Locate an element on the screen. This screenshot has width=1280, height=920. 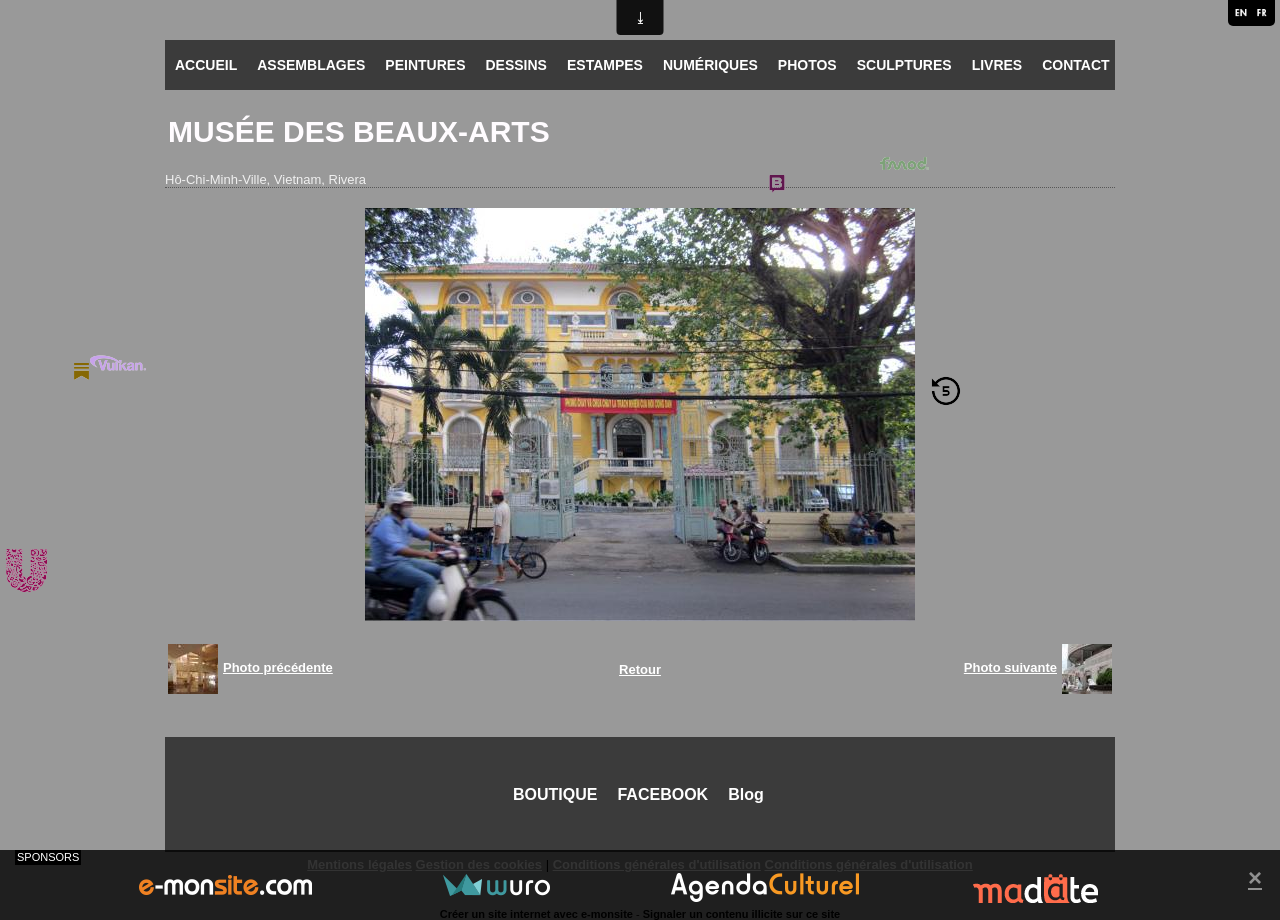
open the Substack app is located at coordinates (81, 371).